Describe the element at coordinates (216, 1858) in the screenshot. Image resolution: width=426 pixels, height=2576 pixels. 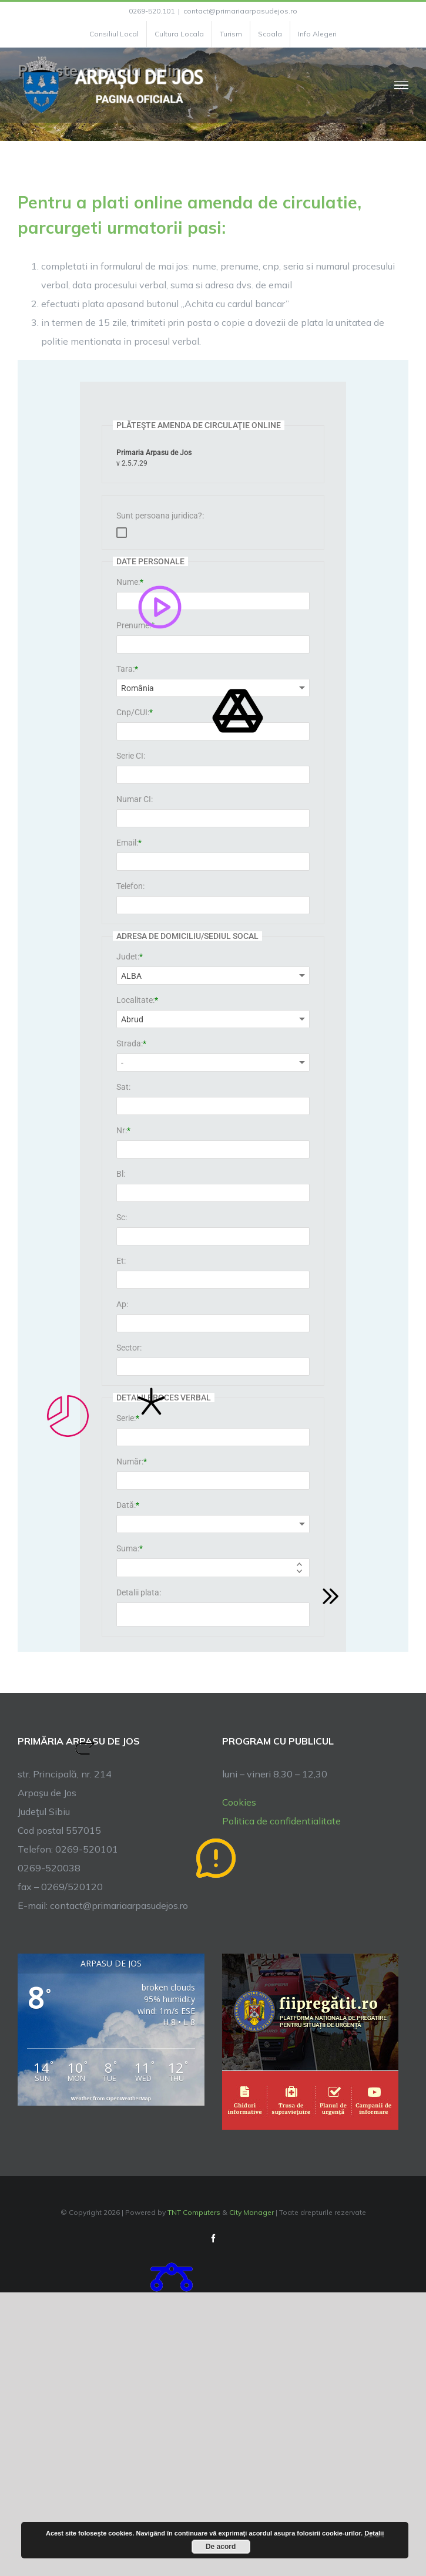
I see `message with a warning or alert` at that location.